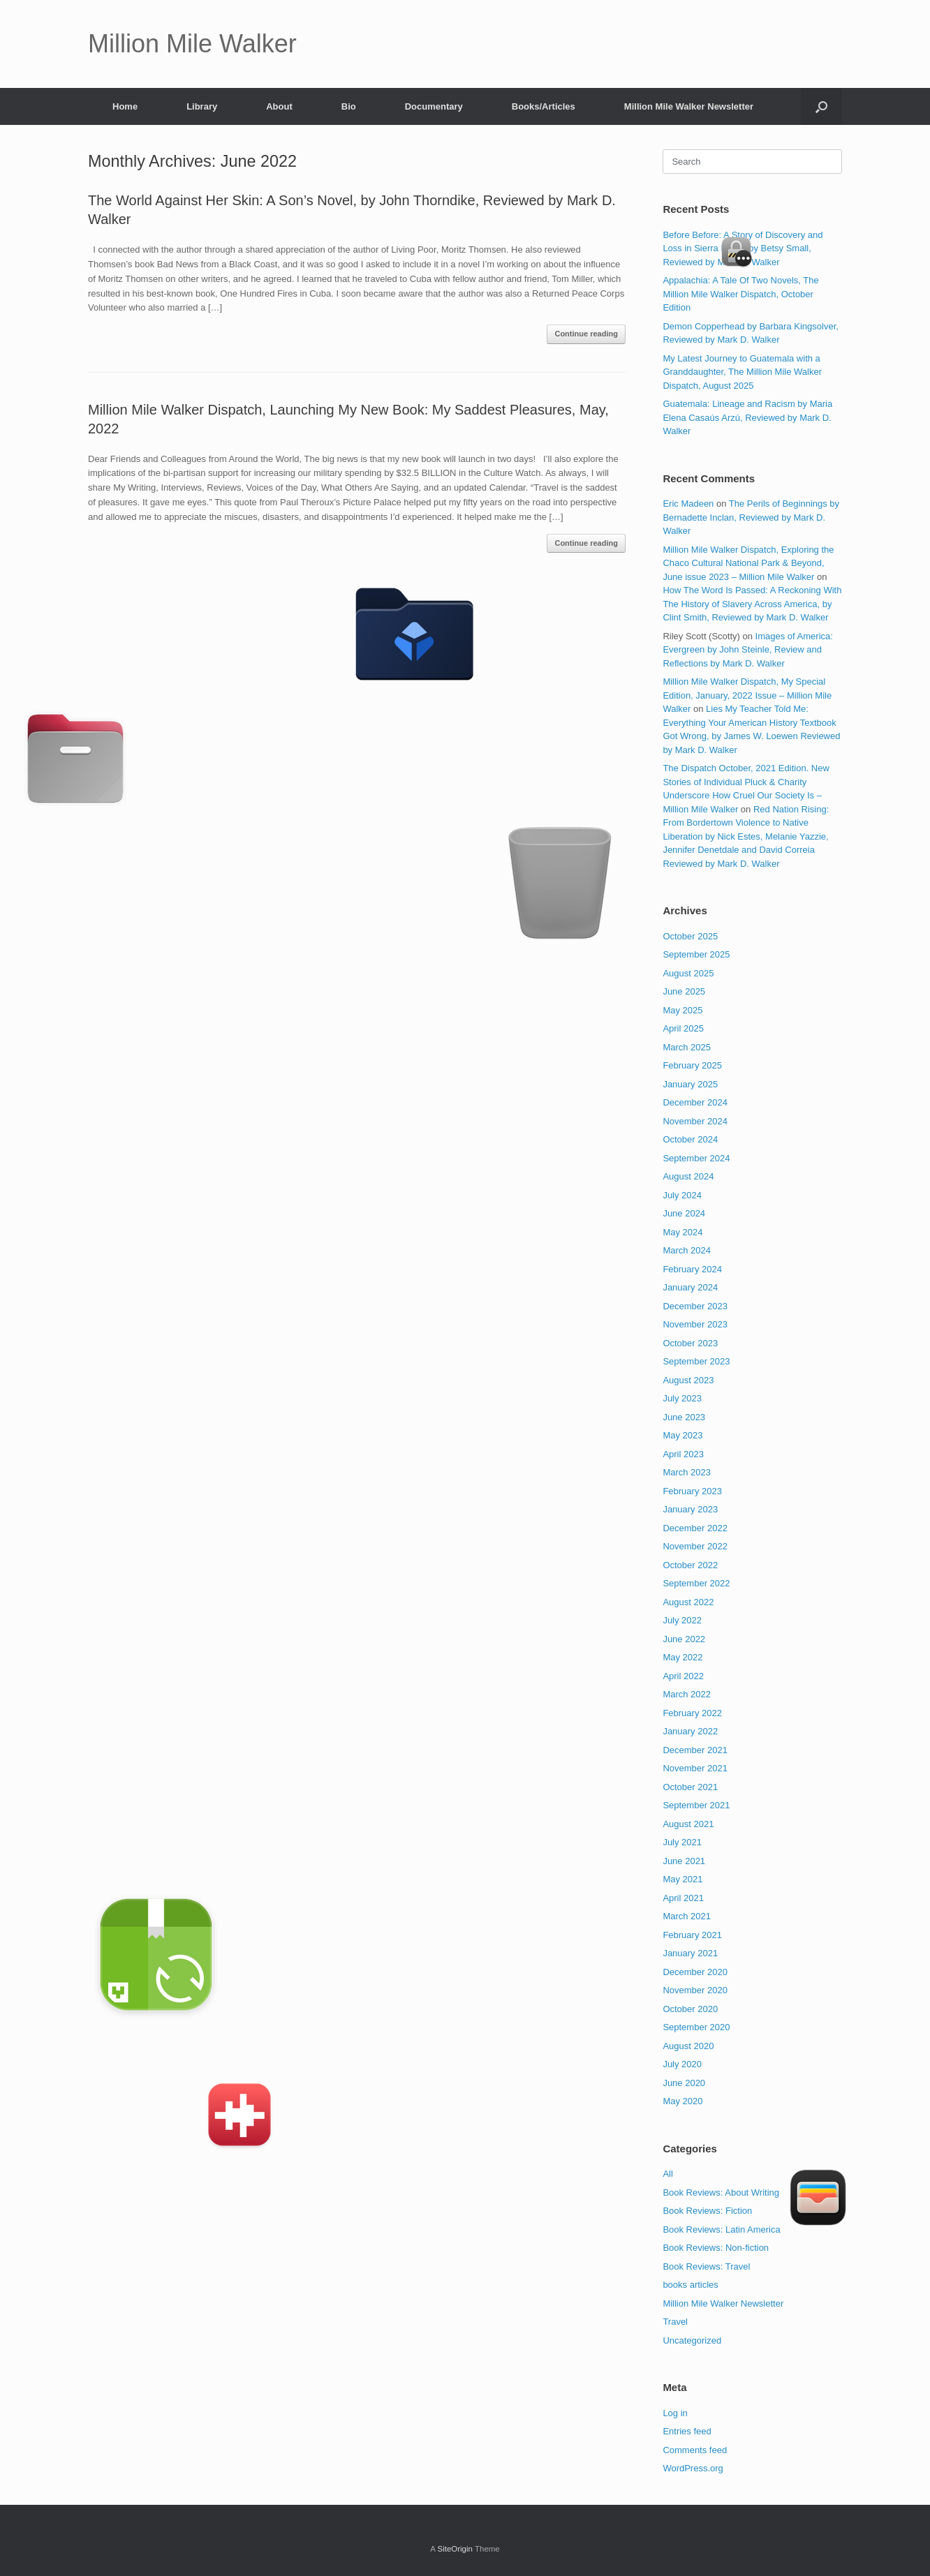 The height and width of the screenshot is (2576, 930). I want to click on open file manager application, so click(75, 759).